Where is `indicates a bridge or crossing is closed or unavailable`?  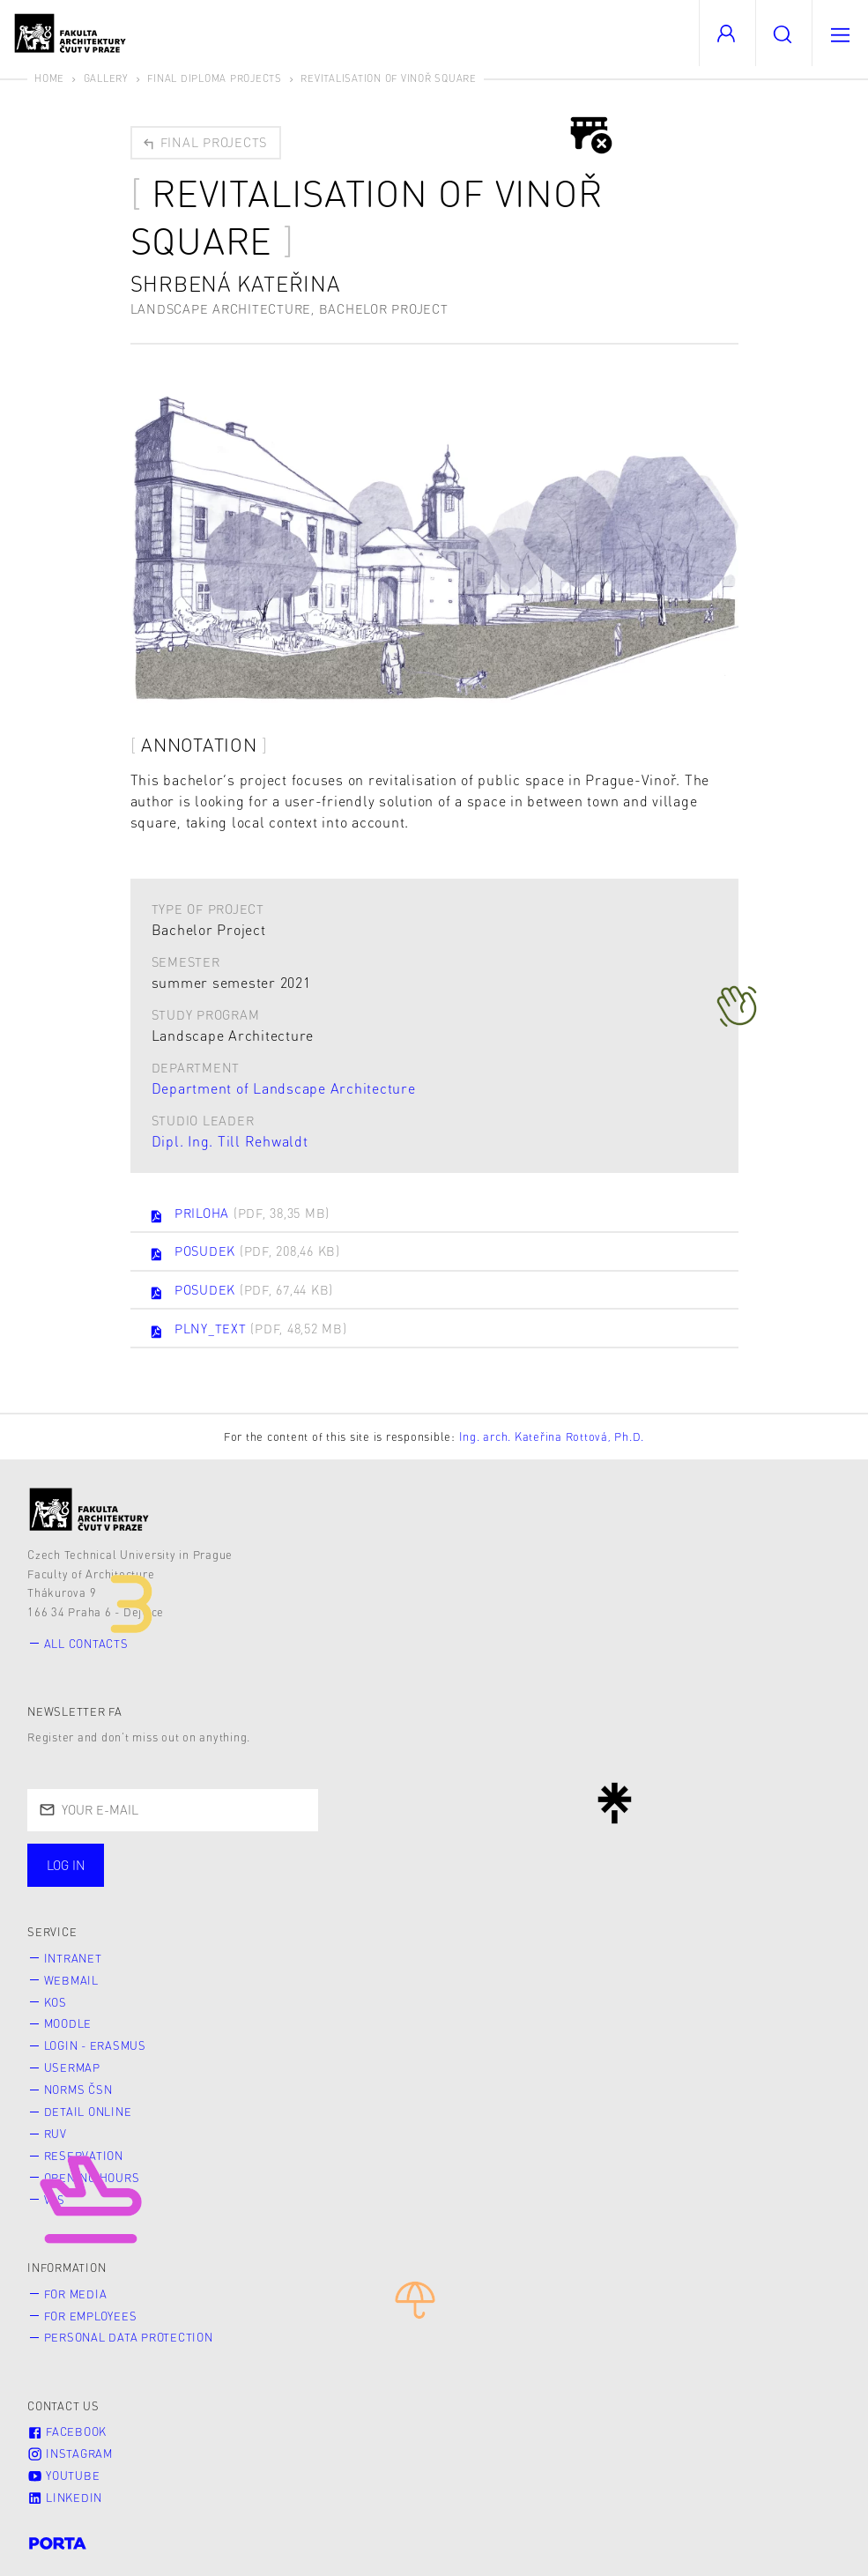
indicates a bridge or crossing is closed or unavailable is located at coordinates (591, 133).